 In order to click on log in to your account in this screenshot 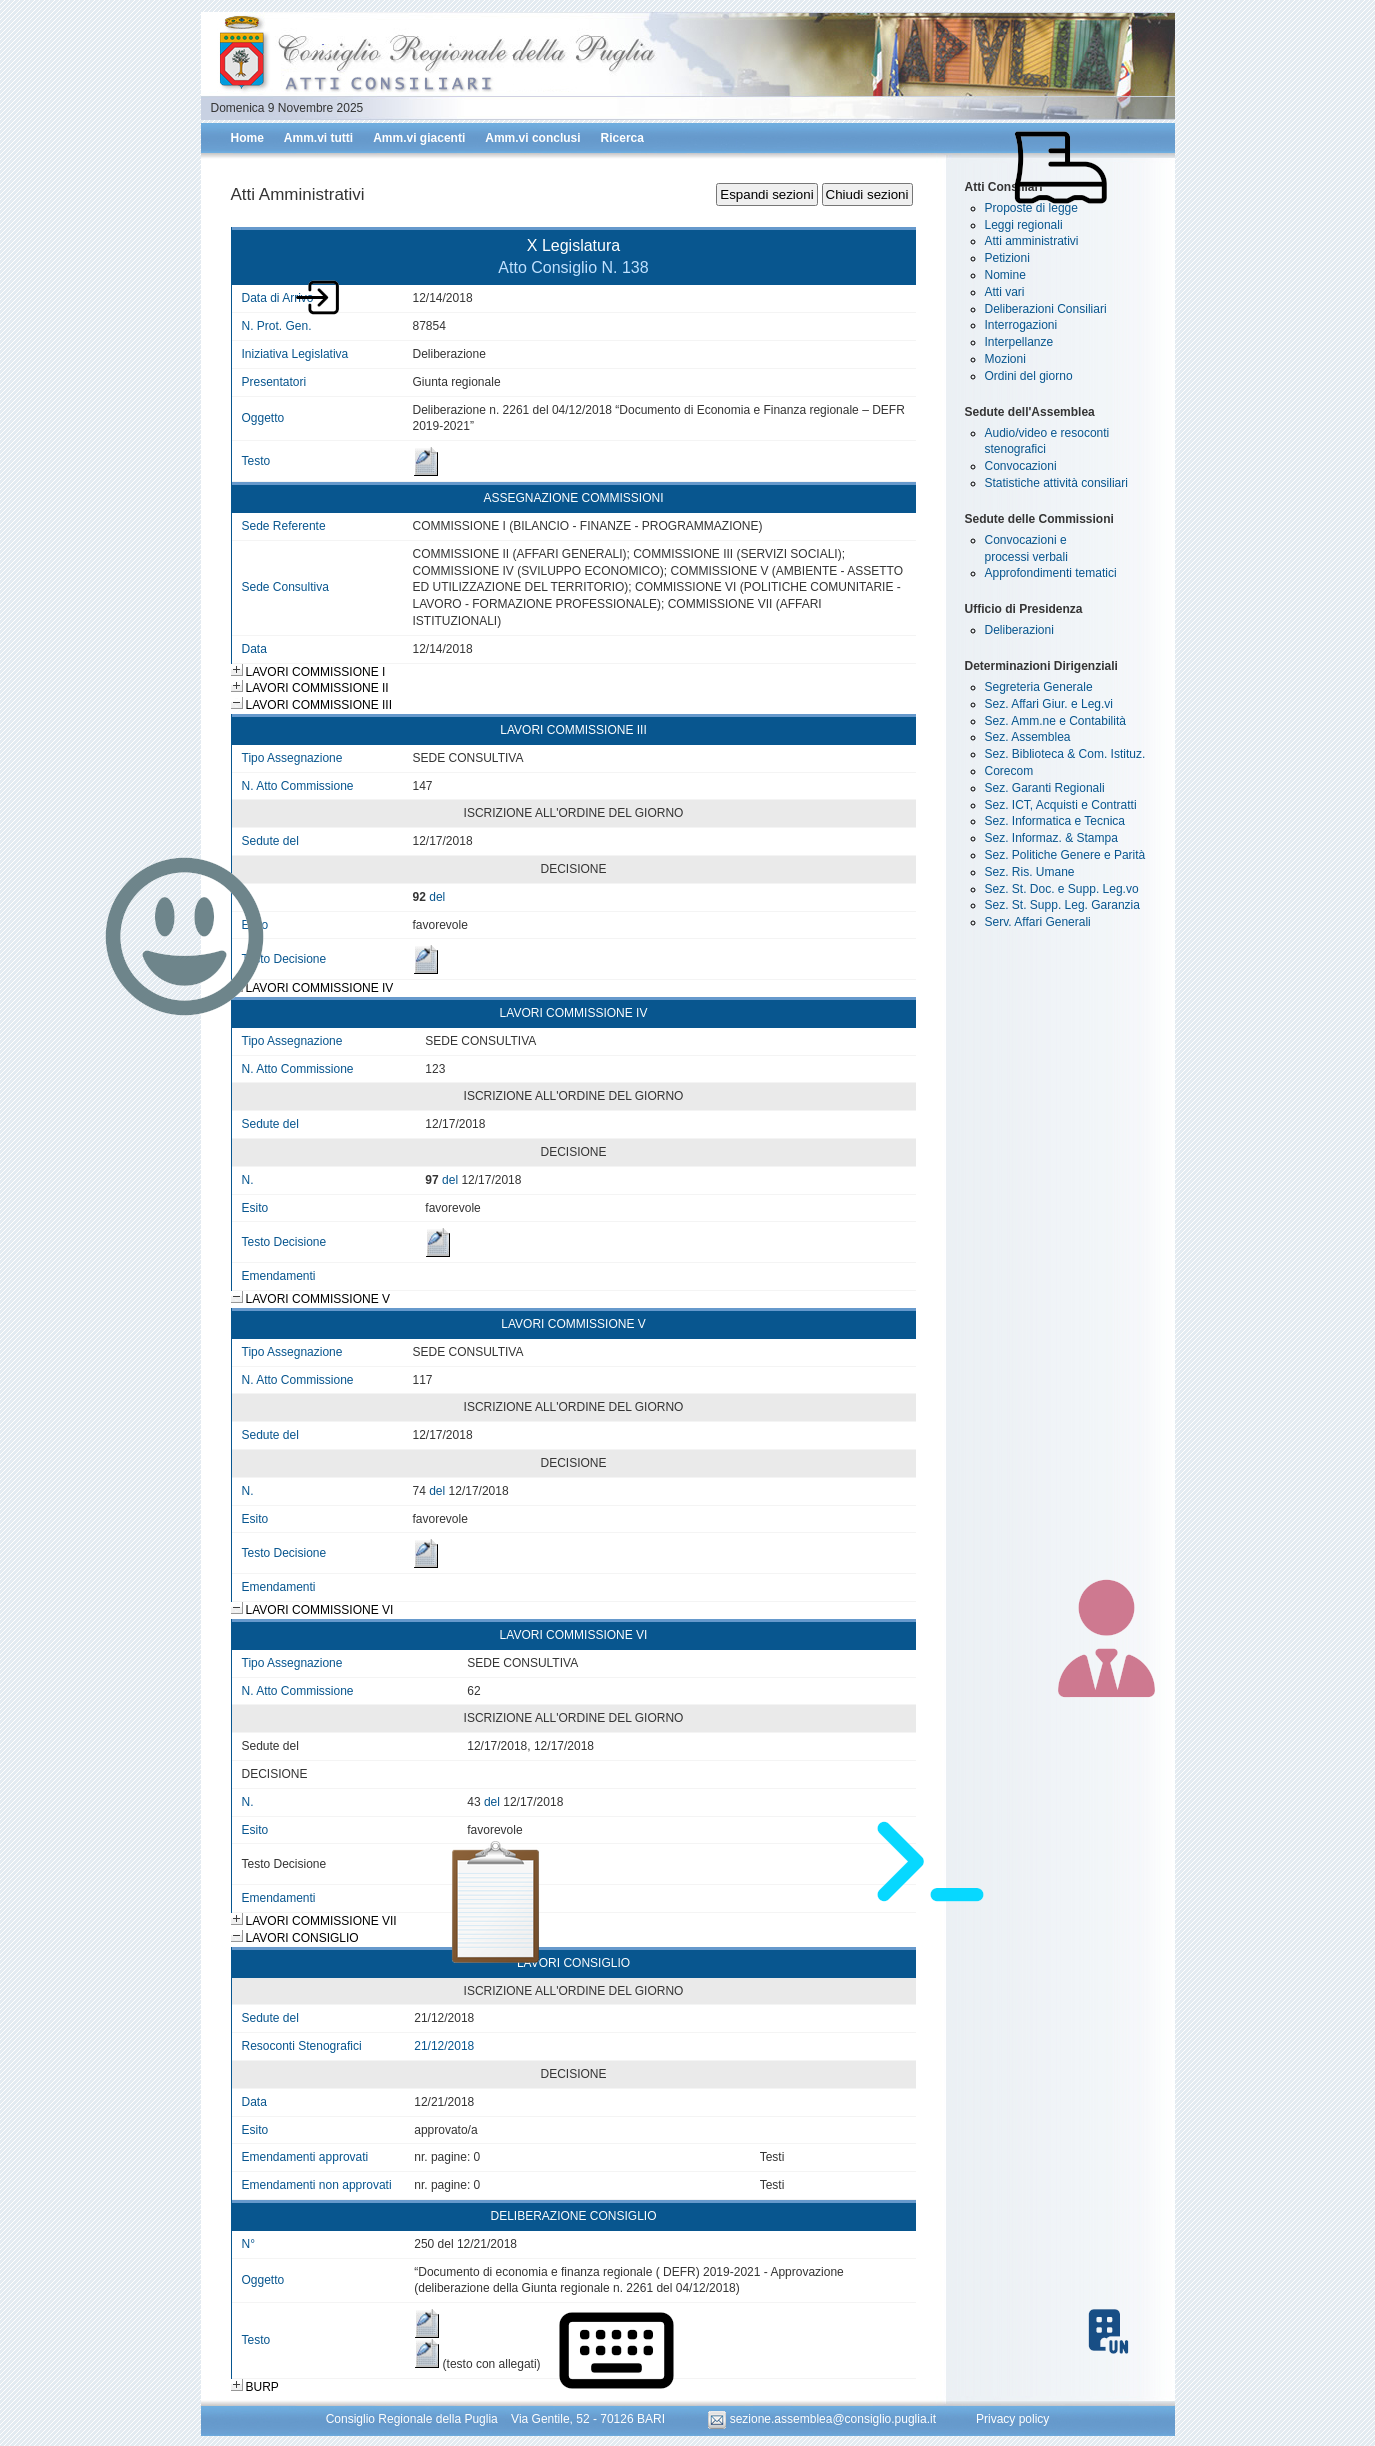, I will do `click(317, 297)`.